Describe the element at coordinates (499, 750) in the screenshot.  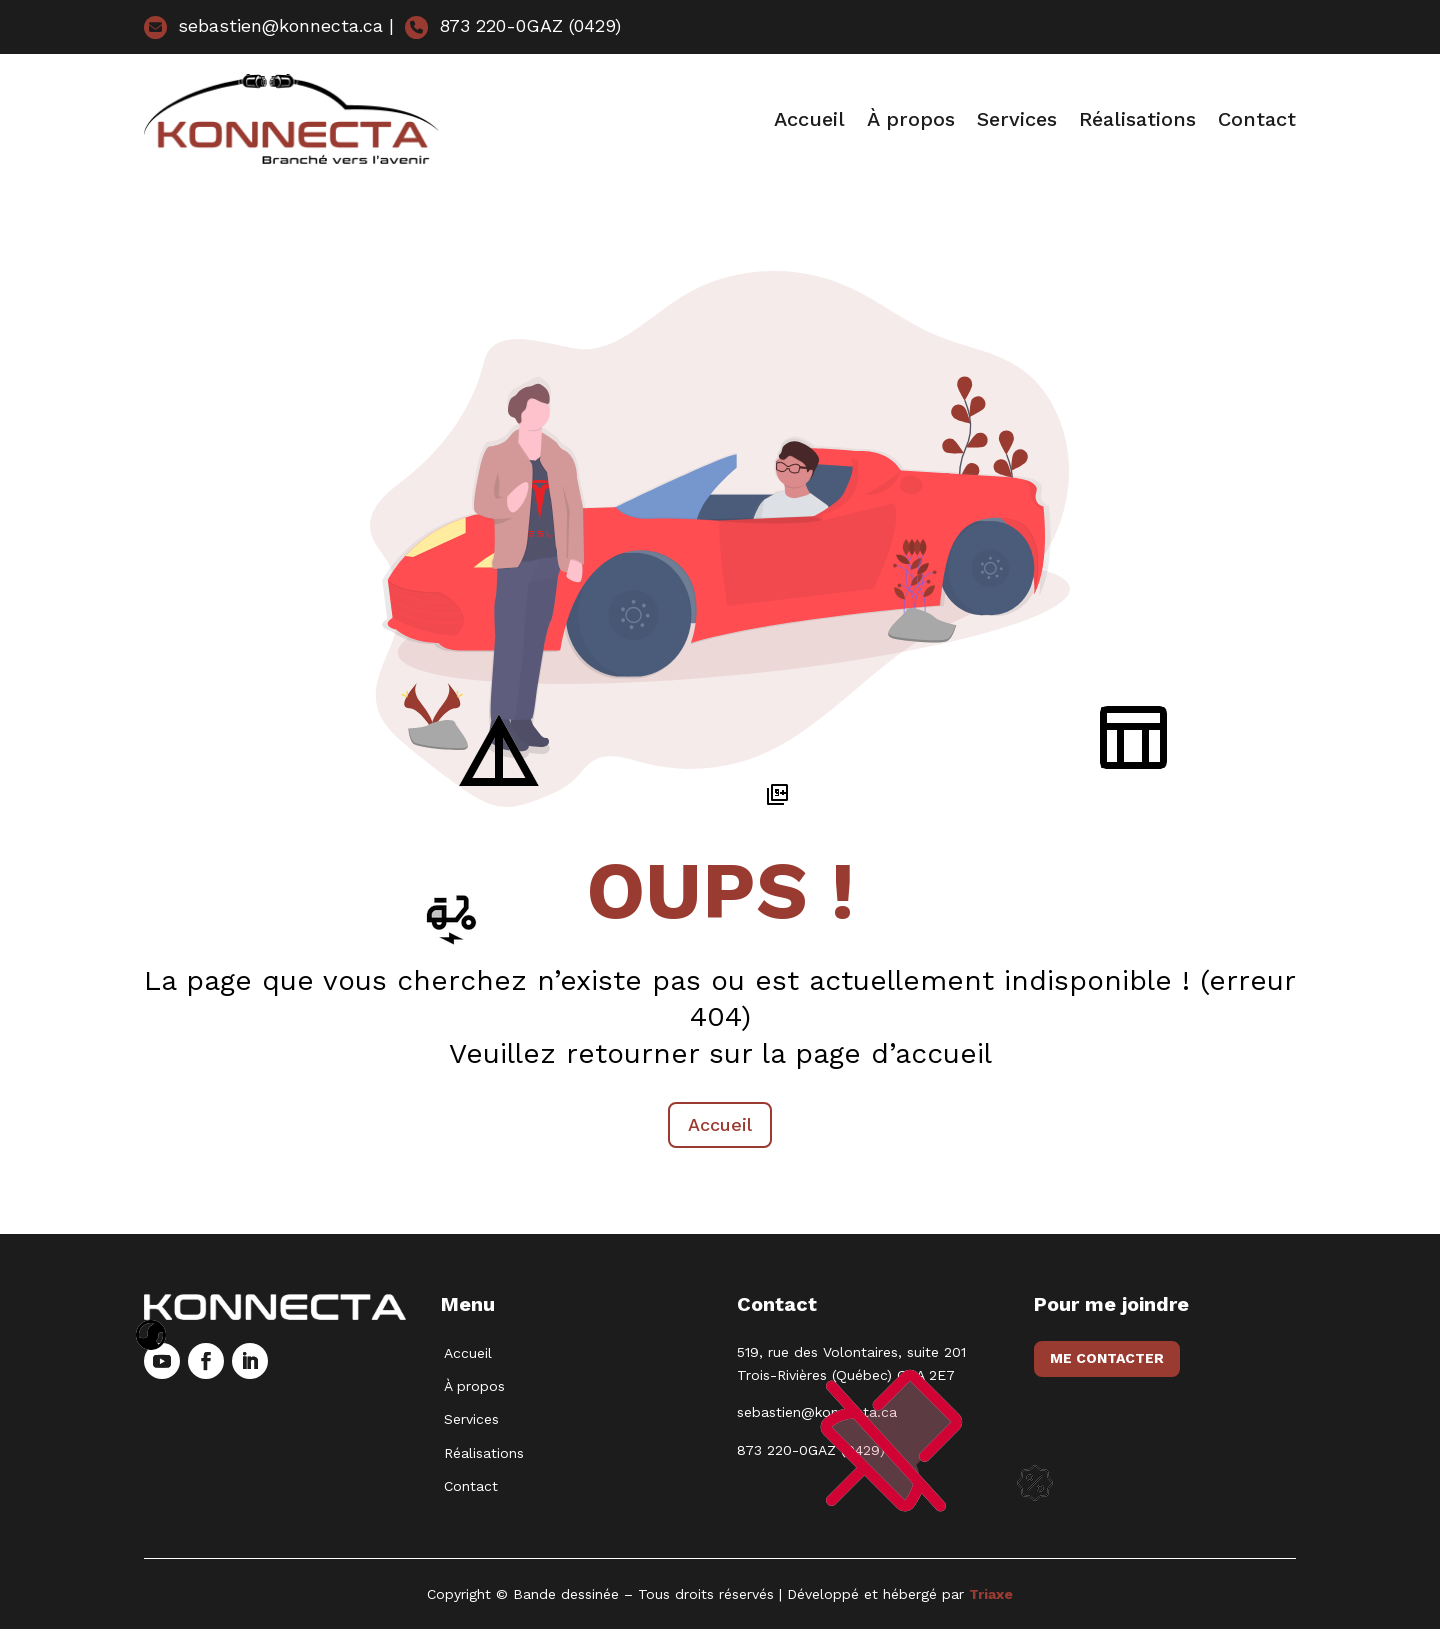
I see `view item details` at that location.